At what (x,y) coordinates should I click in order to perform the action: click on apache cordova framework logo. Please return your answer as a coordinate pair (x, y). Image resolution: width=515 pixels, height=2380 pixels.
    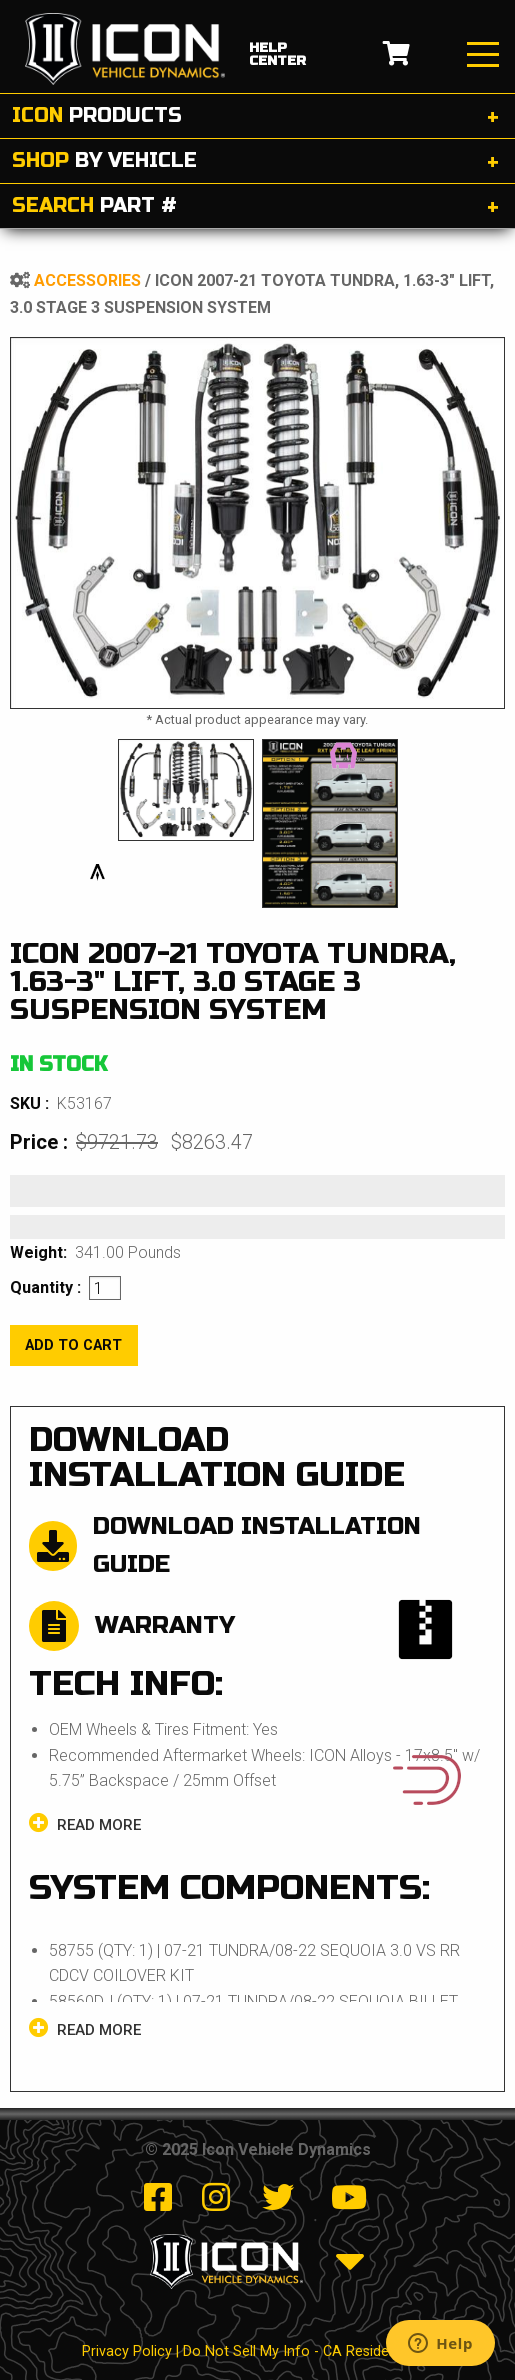
    Looking at the image, I should click on (343, 755).